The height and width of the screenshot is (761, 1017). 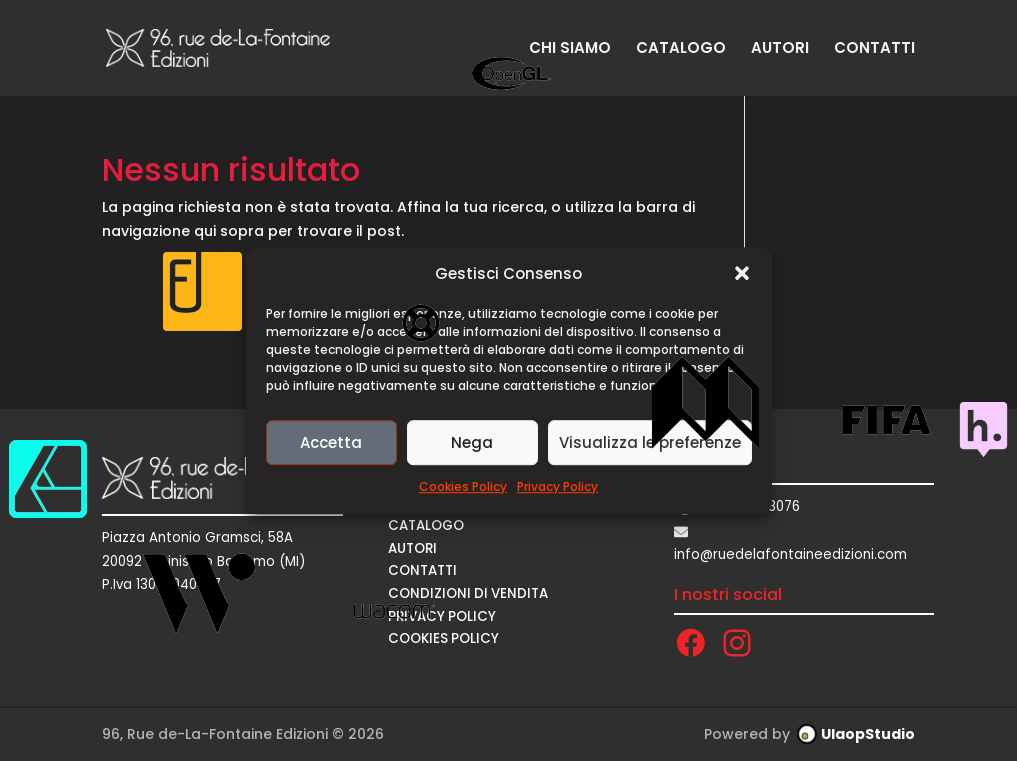 I want to click on open hypothesis annotation tool, so click(x=983, y=429).